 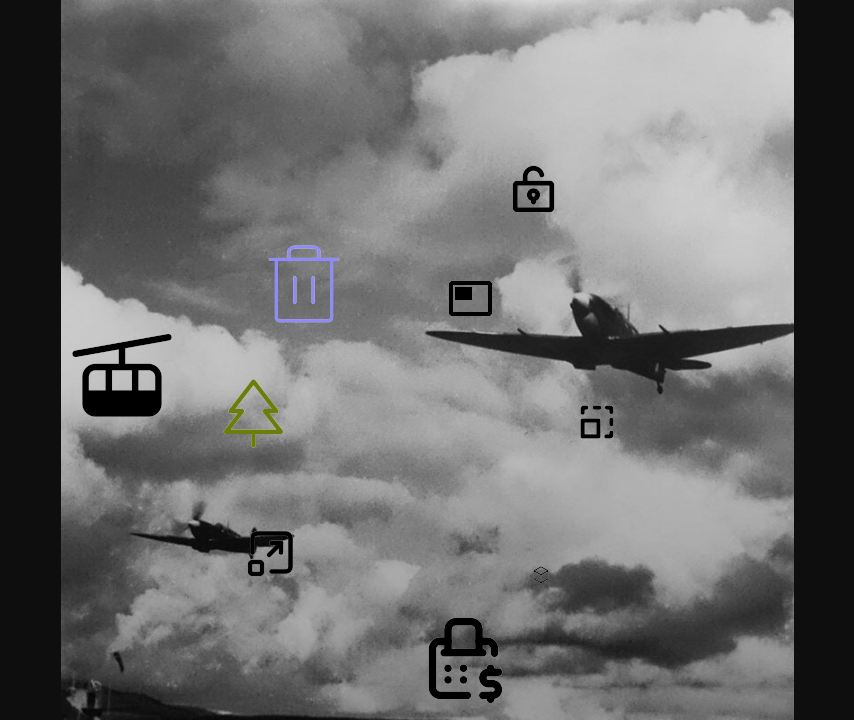 I want to click on open point of sale system, so click(x=463, y=660).